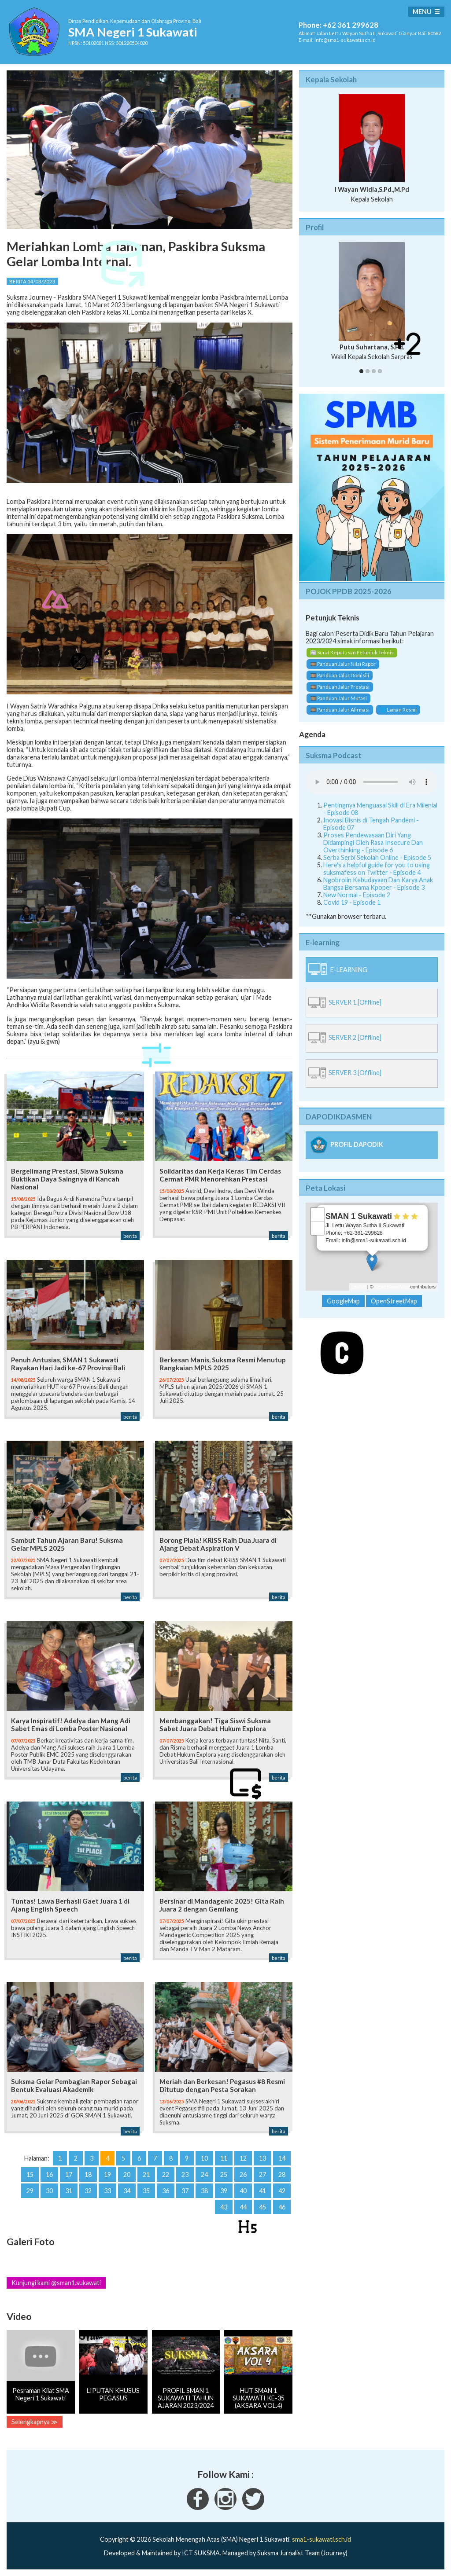 The image size is (451, 2576). Describe the element at coordinates (408, 344) in the screenshot. I see `increase exposure by 2 stops` at that location.